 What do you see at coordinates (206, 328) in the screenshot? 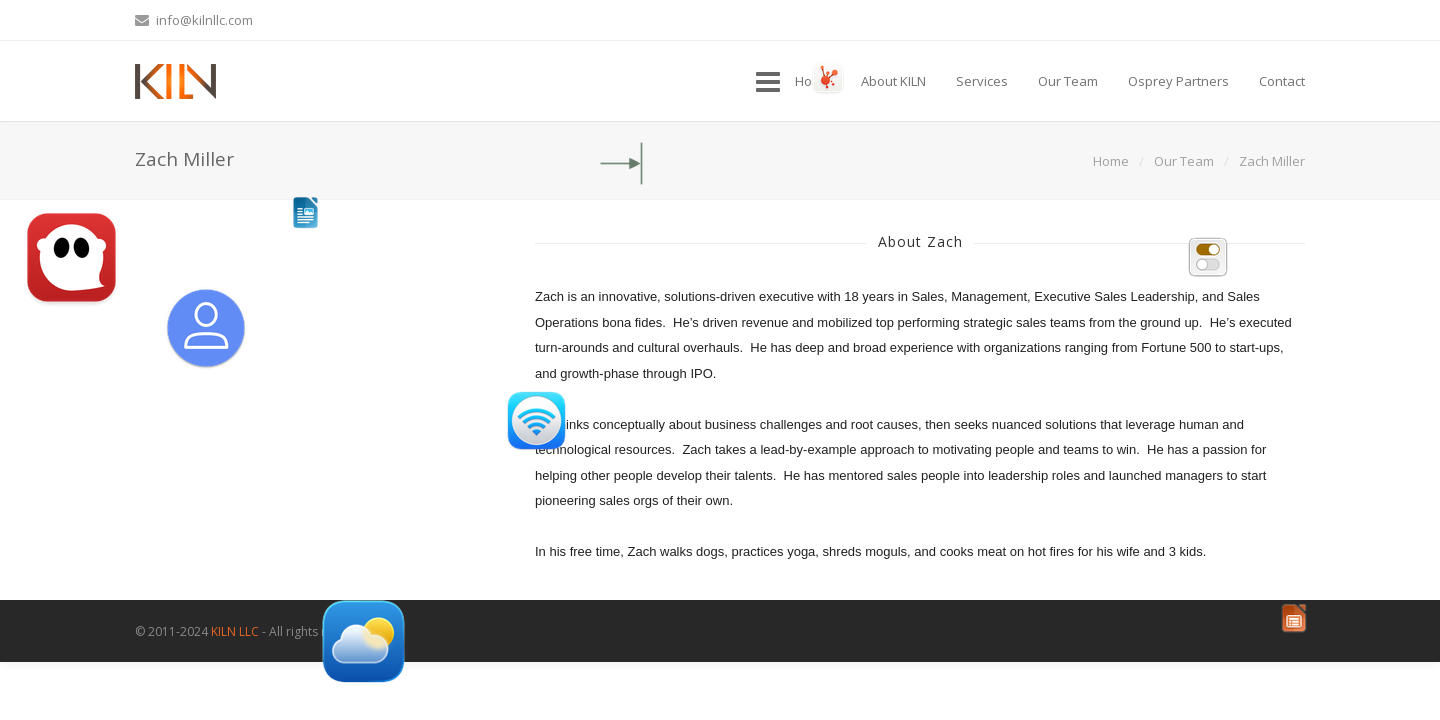
I see `indicates a personal or user-owned item` at bounding box center [206, 328].